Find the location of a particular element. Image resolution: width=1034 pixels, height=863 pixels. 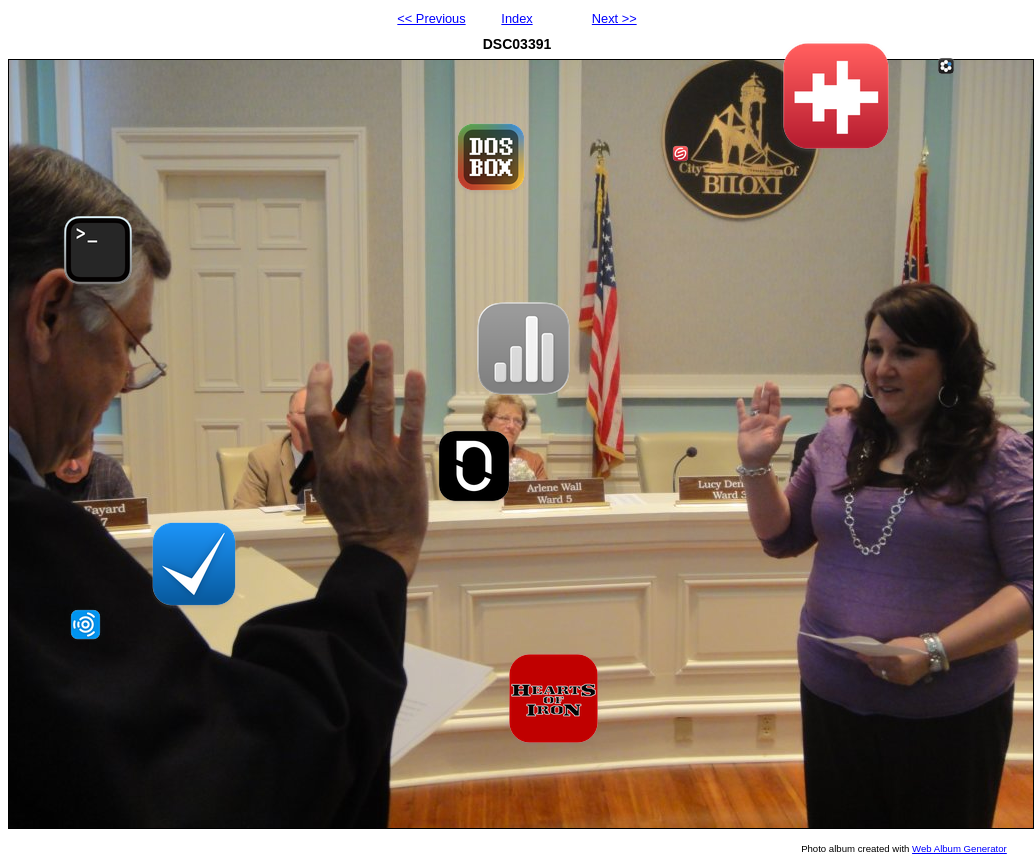

open smash file transfer app is located at coordinates (680, 153).